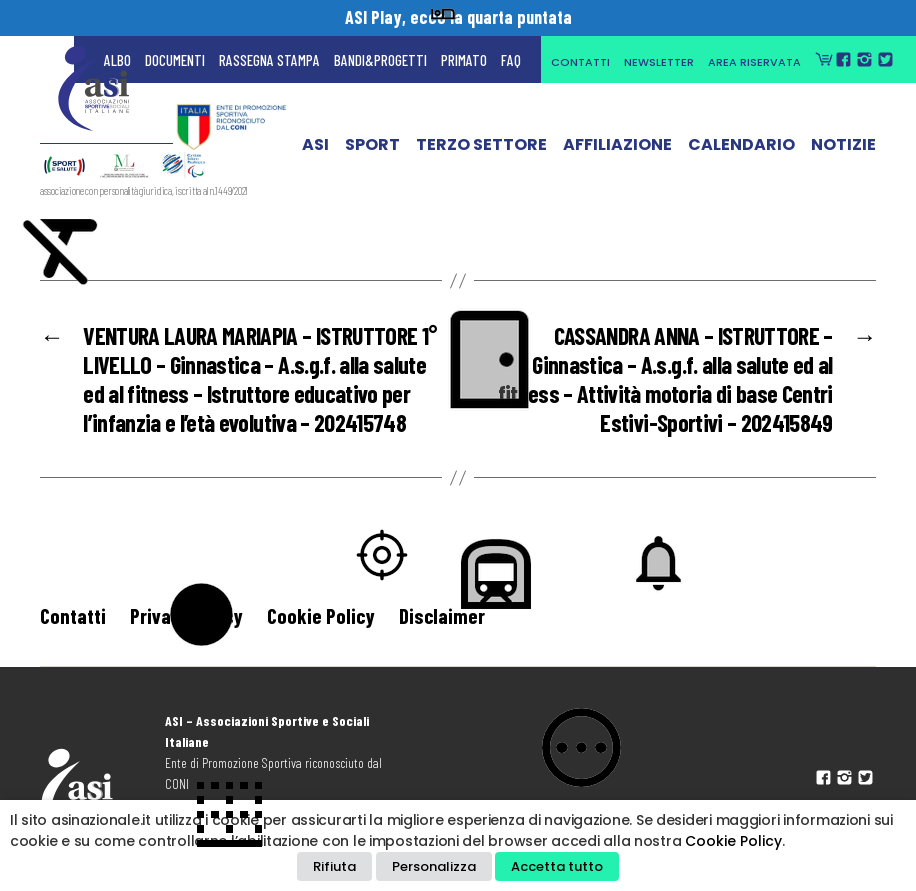  Describe the element at coordinates (658, 562) in the screenshot. I see `view your notifications` at that location.